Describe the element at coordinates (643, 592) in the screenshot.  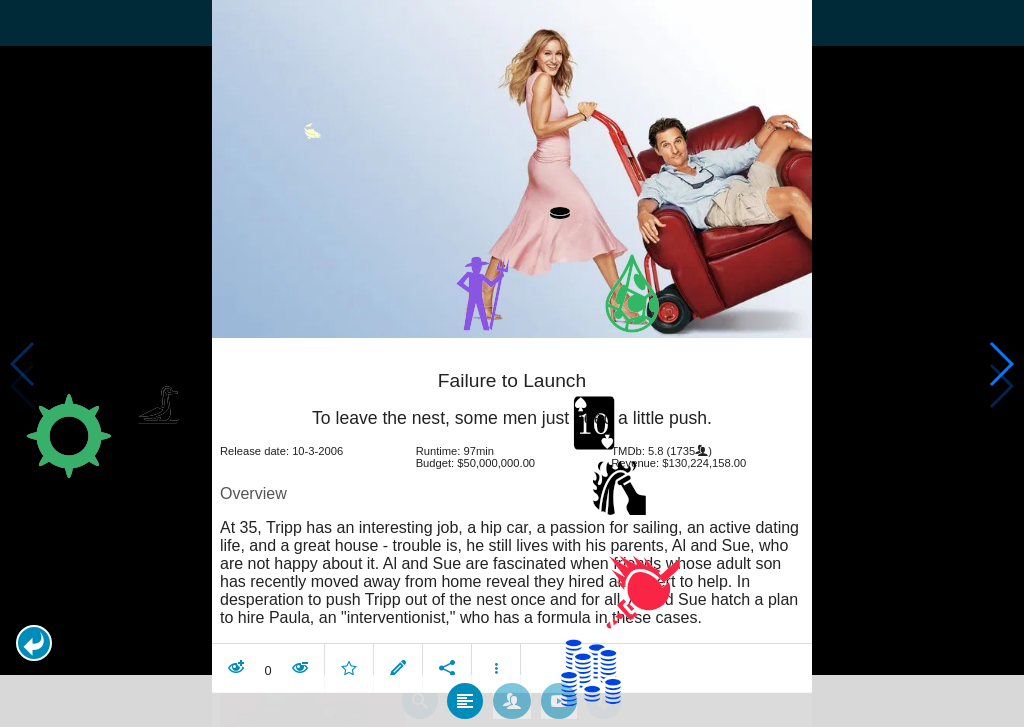
I see `perform a slashing attack` at that location.